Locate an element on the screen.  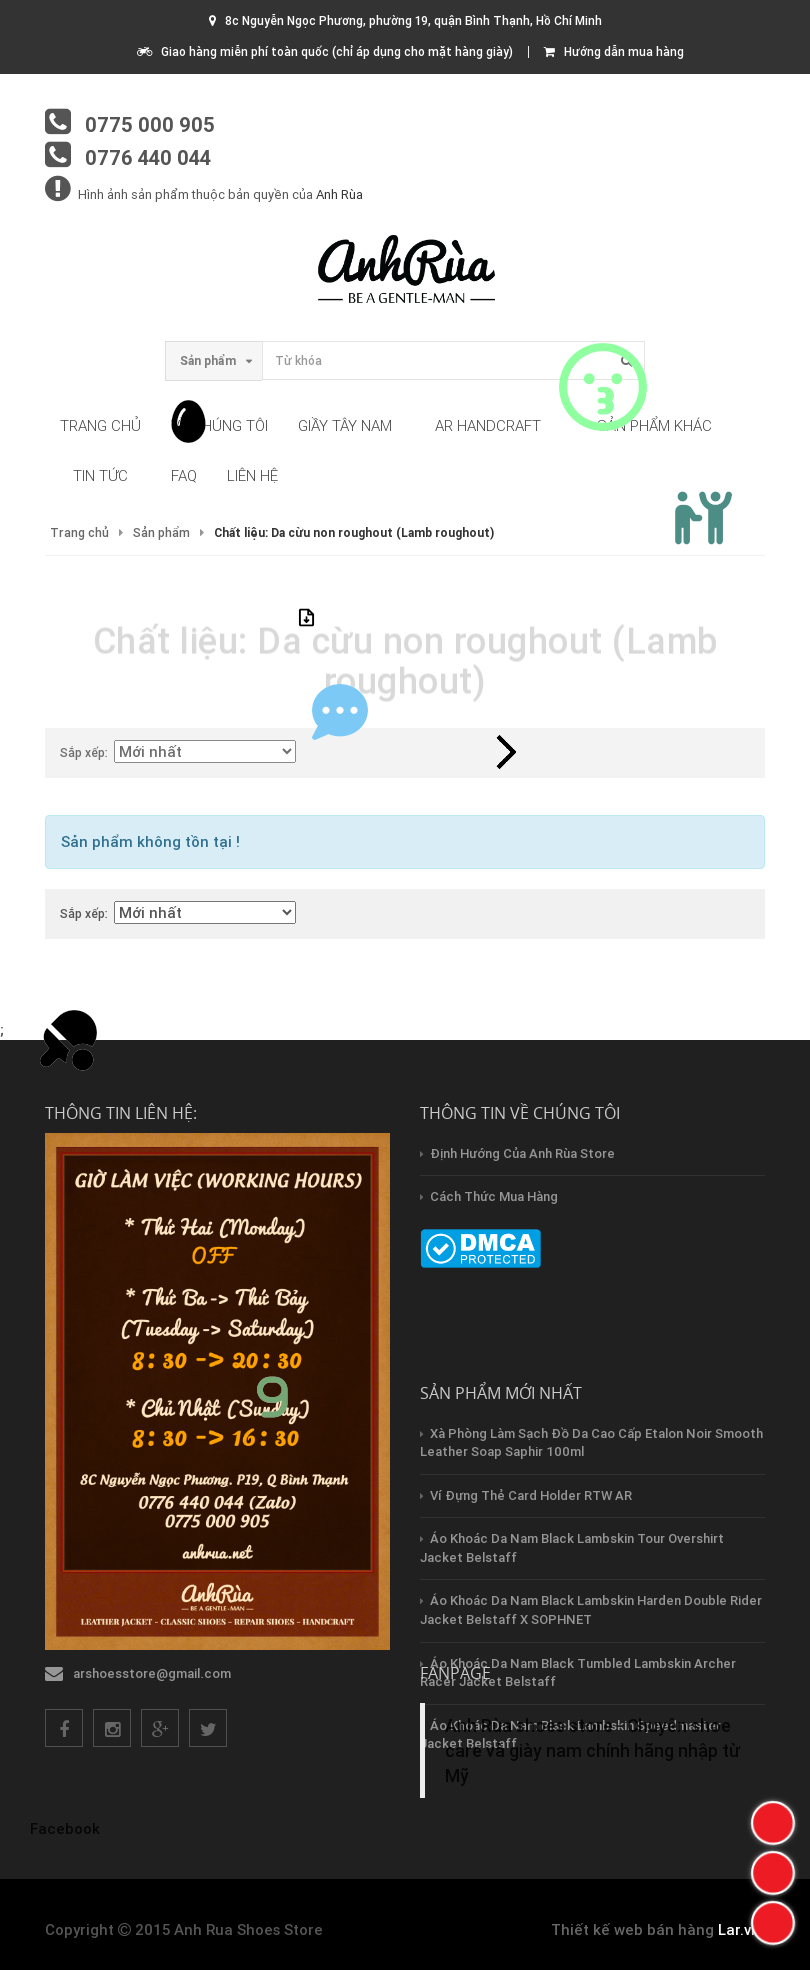
indicates the number nine in a count or quantity is located at coordinates (273, 1397).